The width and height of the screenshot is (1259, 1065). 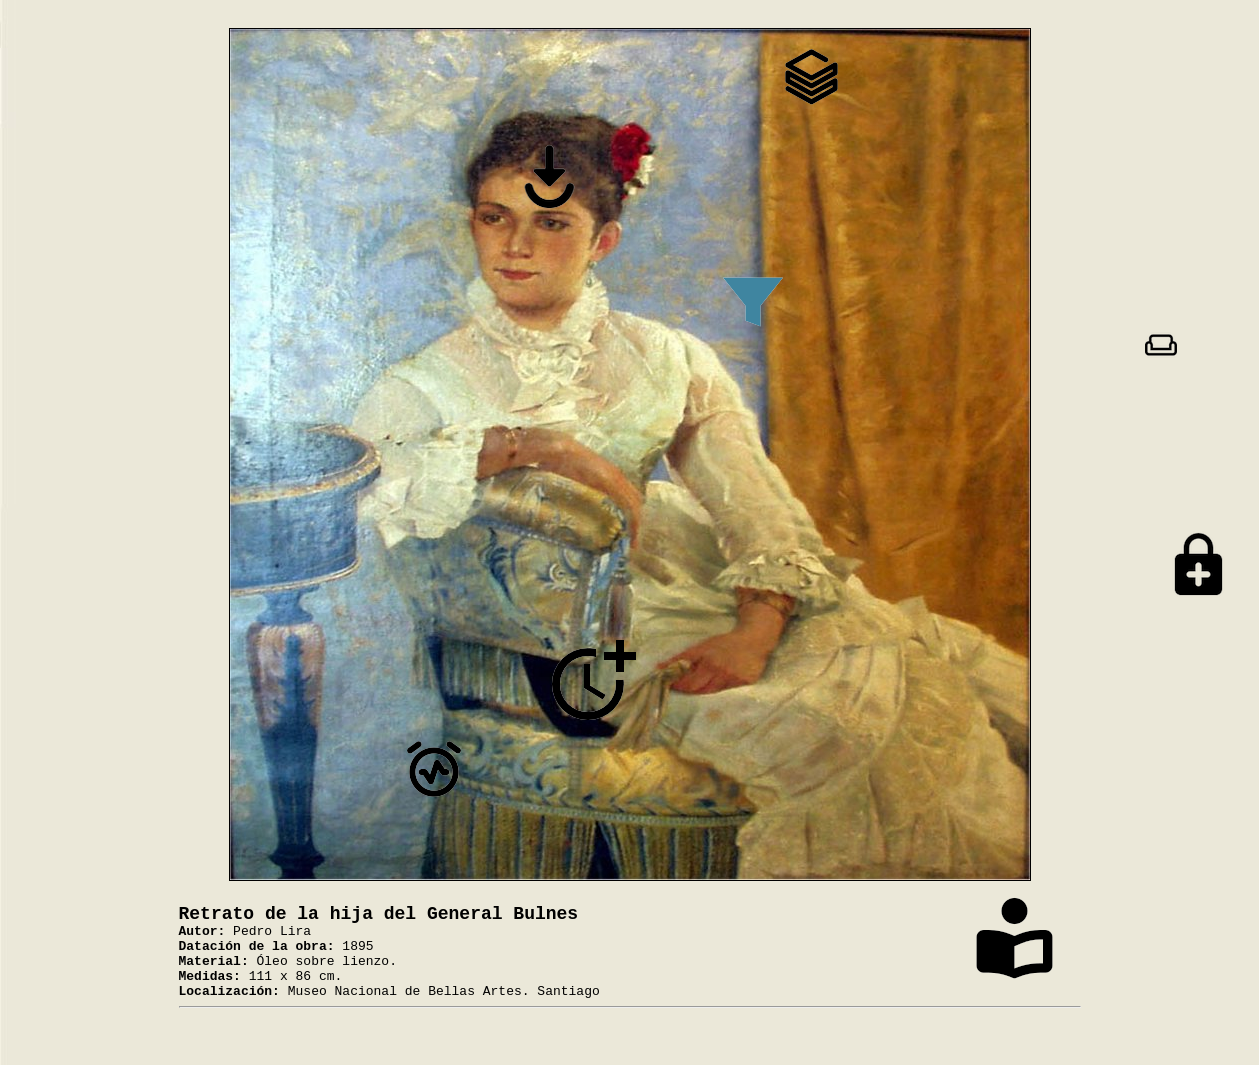 I want to click on open reading mode or e-reader view, so click(x=1014, y=939).